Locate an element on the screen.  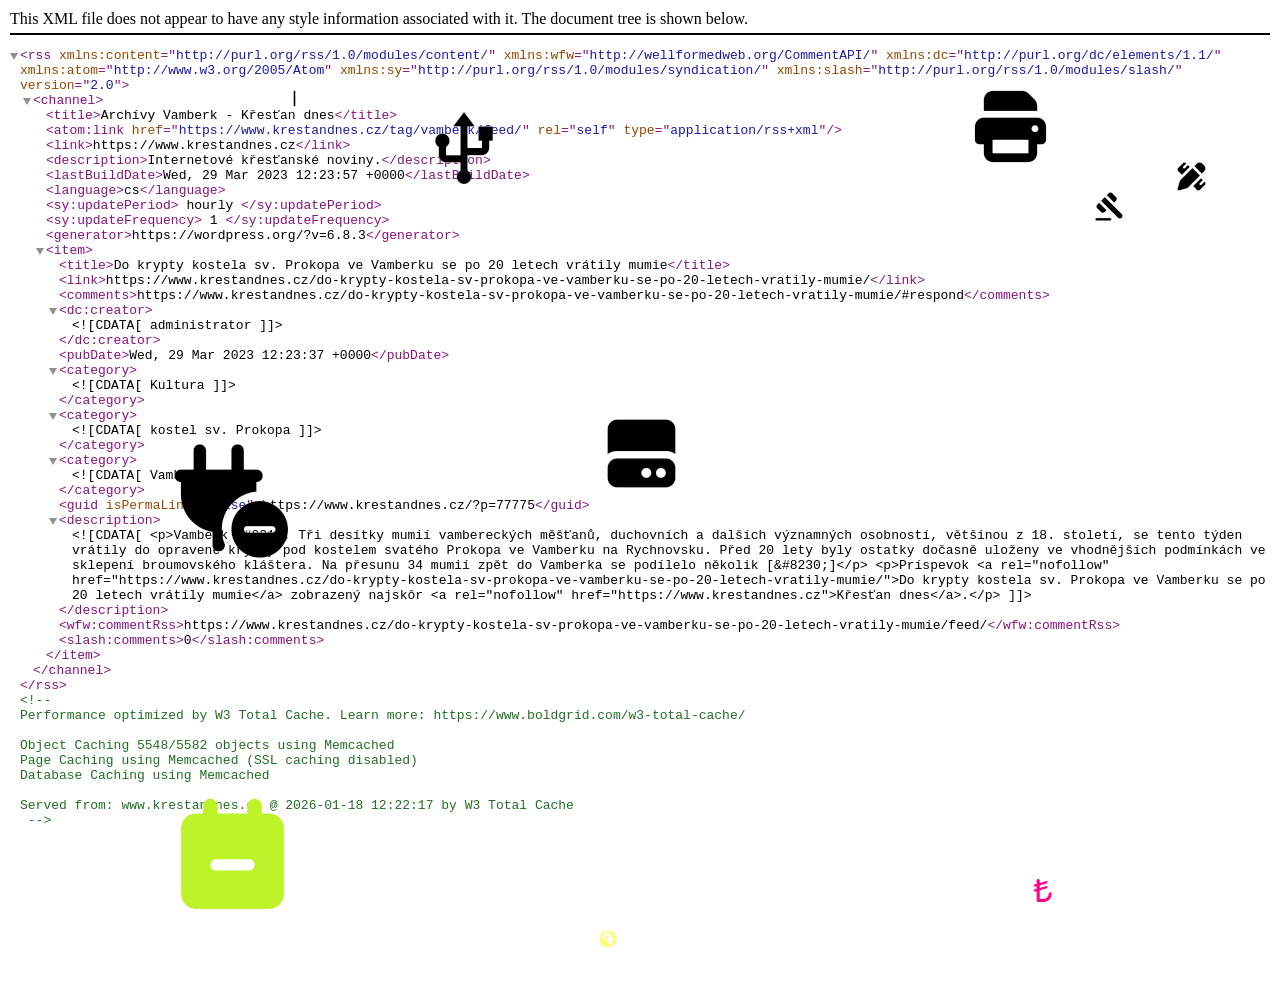
open Rock RMS church management app is located at coordinates (608, 939).